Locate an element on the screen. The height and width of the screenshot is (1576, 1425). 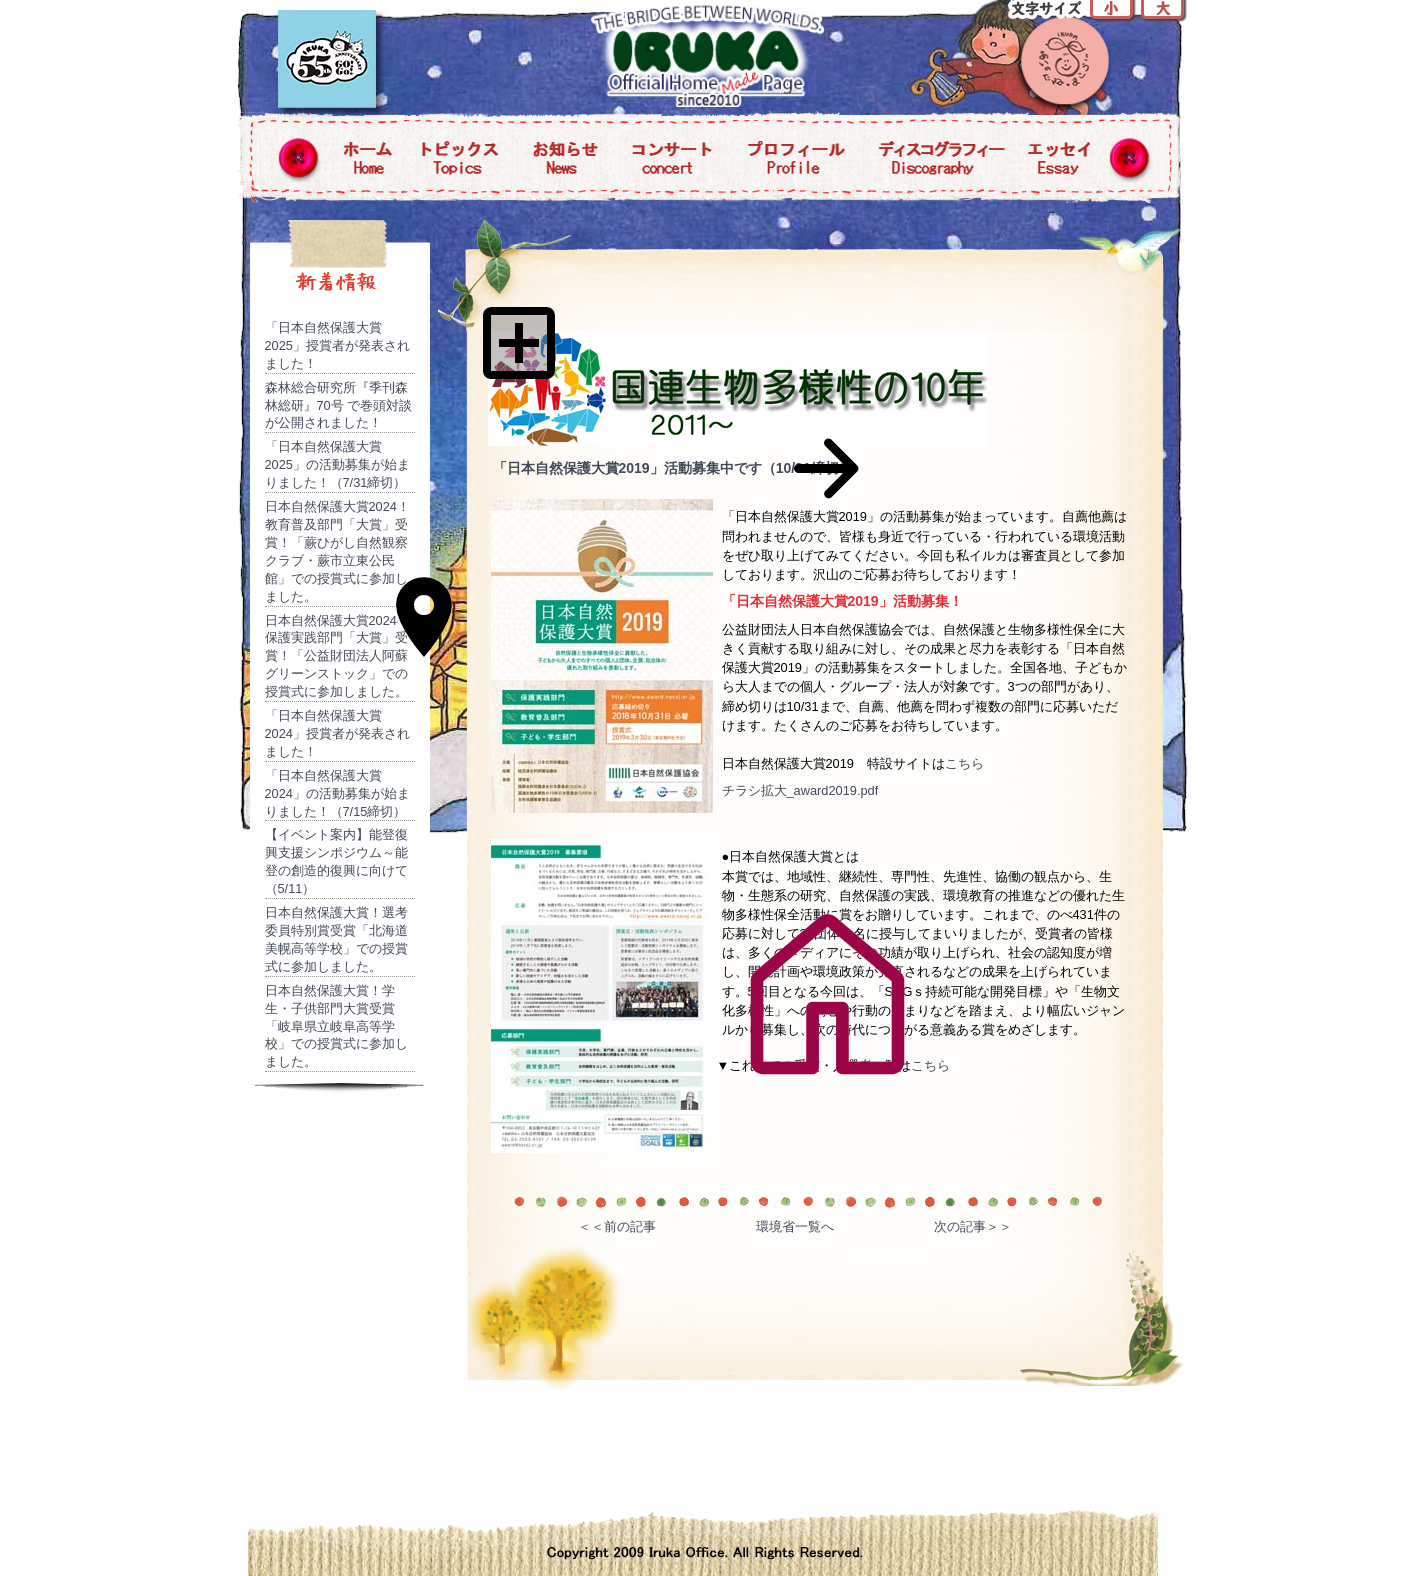
view current location on map is located at coordinates (424, 617).